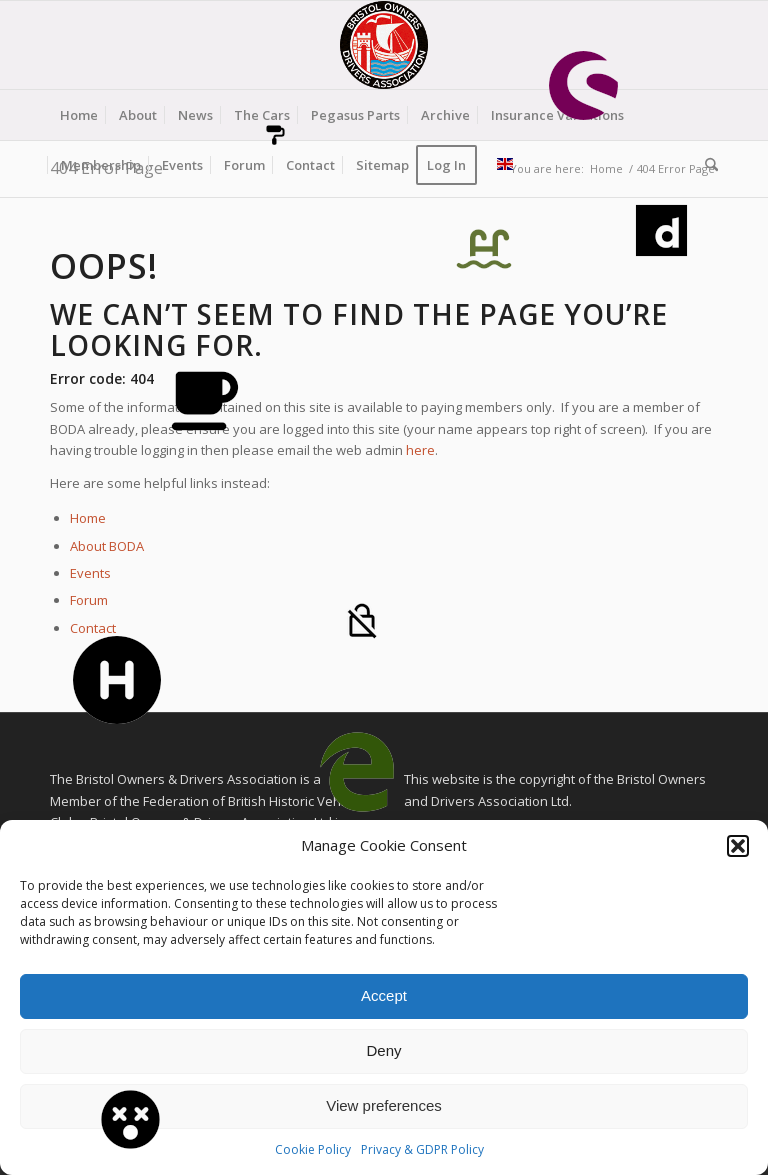 This screenshot has height=1175, width=768. I want to click on customize theme or appearance settings, so click(275, 134).